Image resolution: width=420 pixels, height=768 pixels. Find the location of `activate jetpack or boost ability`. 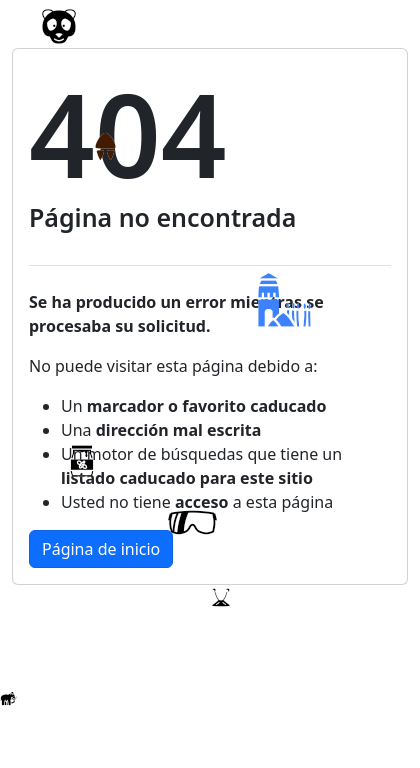

activate jetpack or boost ability is located at coordinates (105, 146).